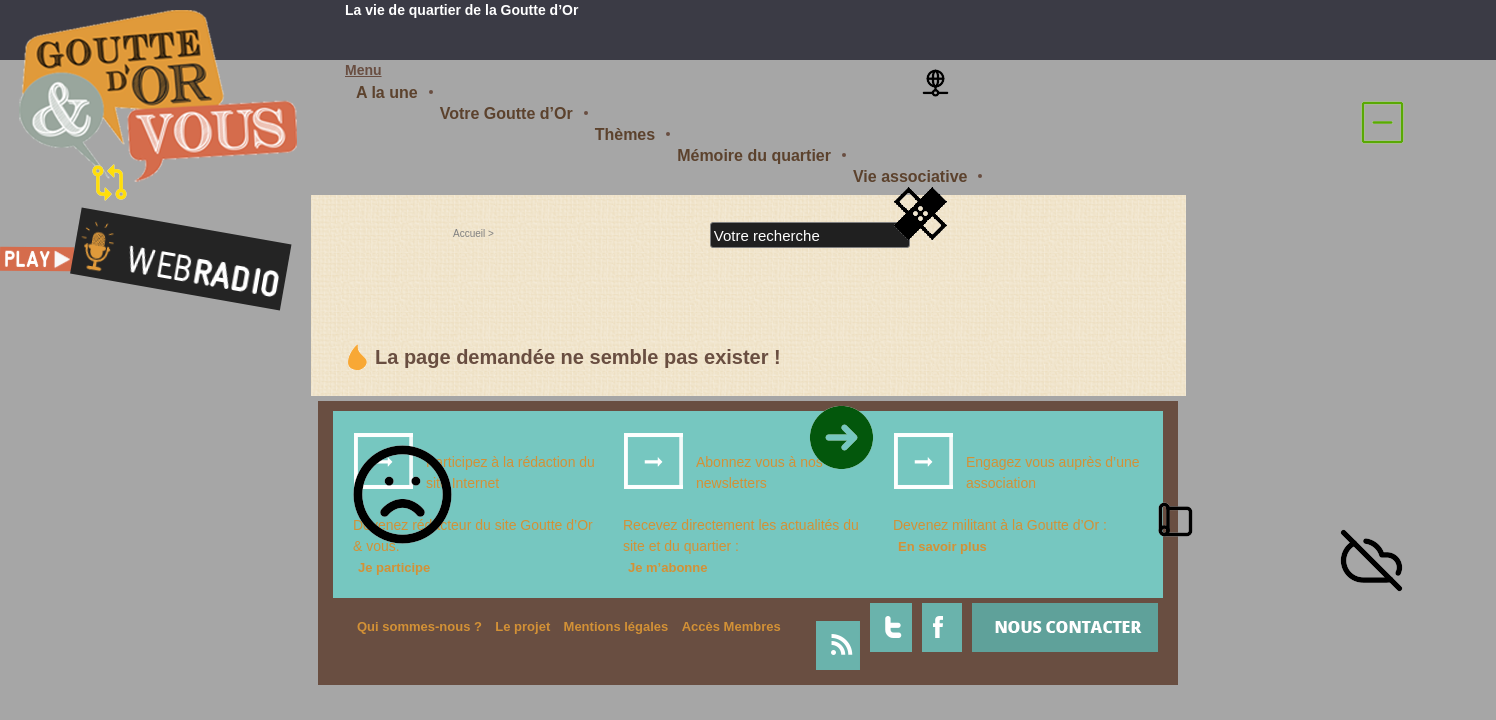 Image resolution: width=1496 pixels, height=720 pixels. Describe the element at coordinates (1371, 560) in the screenshot. I see `indicates offline or disconnected from cloud services` at that location.